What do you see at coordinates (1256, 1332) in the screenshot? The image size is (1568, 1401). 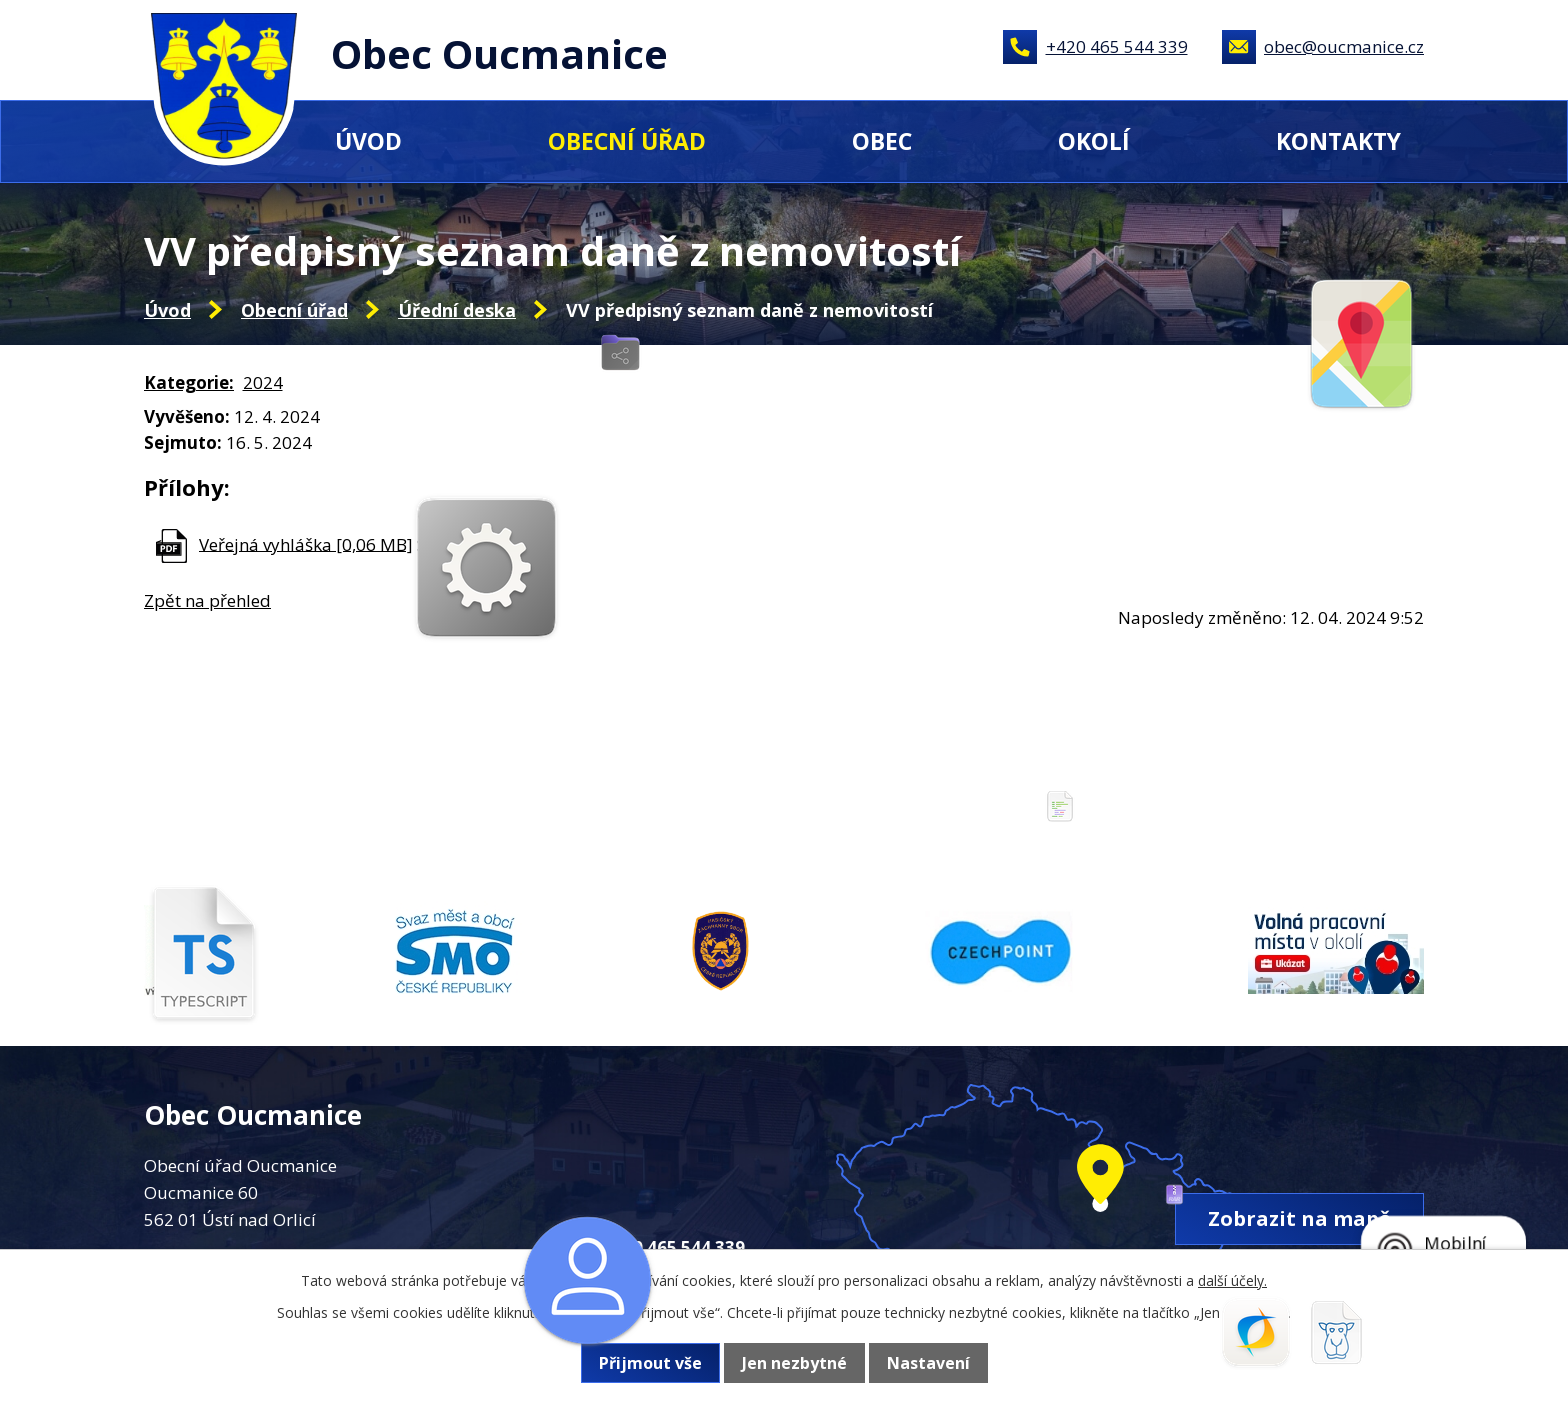 I see `open CrossOver app to run Windows software` at bounding box center [1256, 1332].